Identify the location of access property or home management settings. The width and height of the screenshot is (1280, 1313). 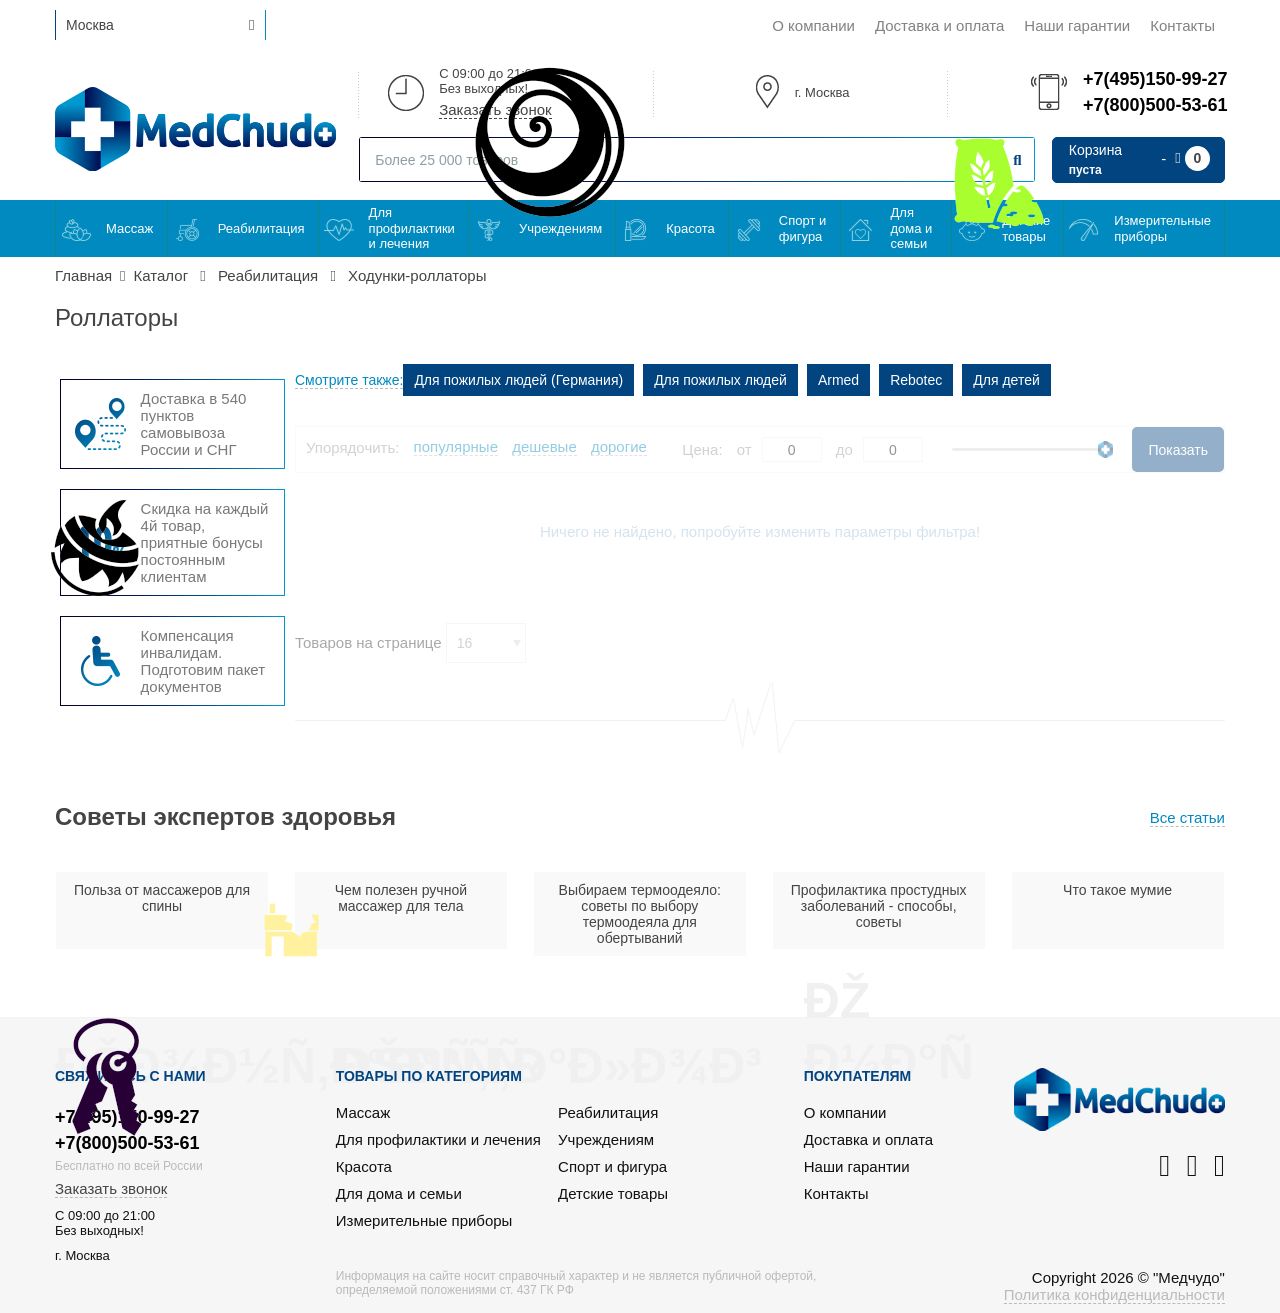
(107, 1077).